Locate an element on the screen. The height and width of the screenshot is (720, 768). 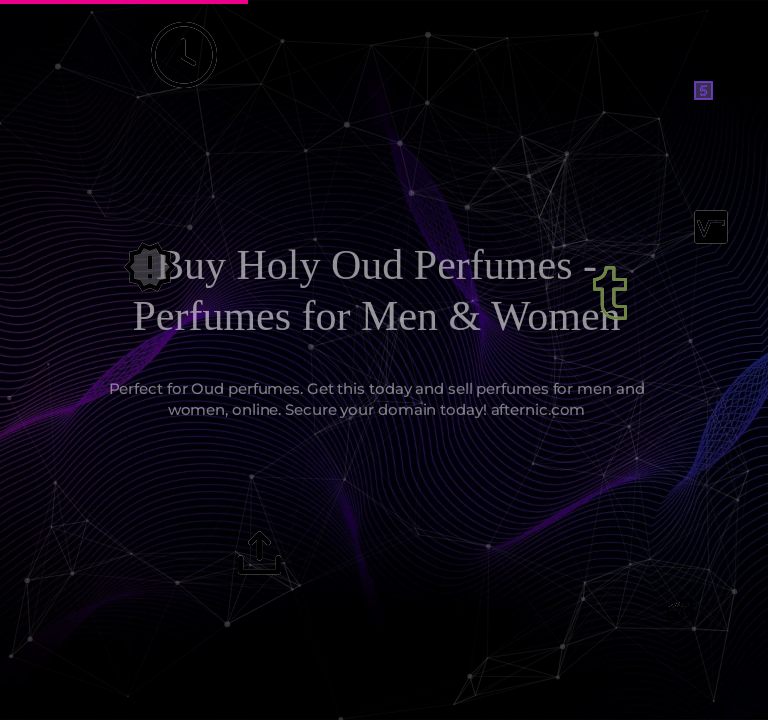
view time or timestamp information is located at coordinates (184, 55).